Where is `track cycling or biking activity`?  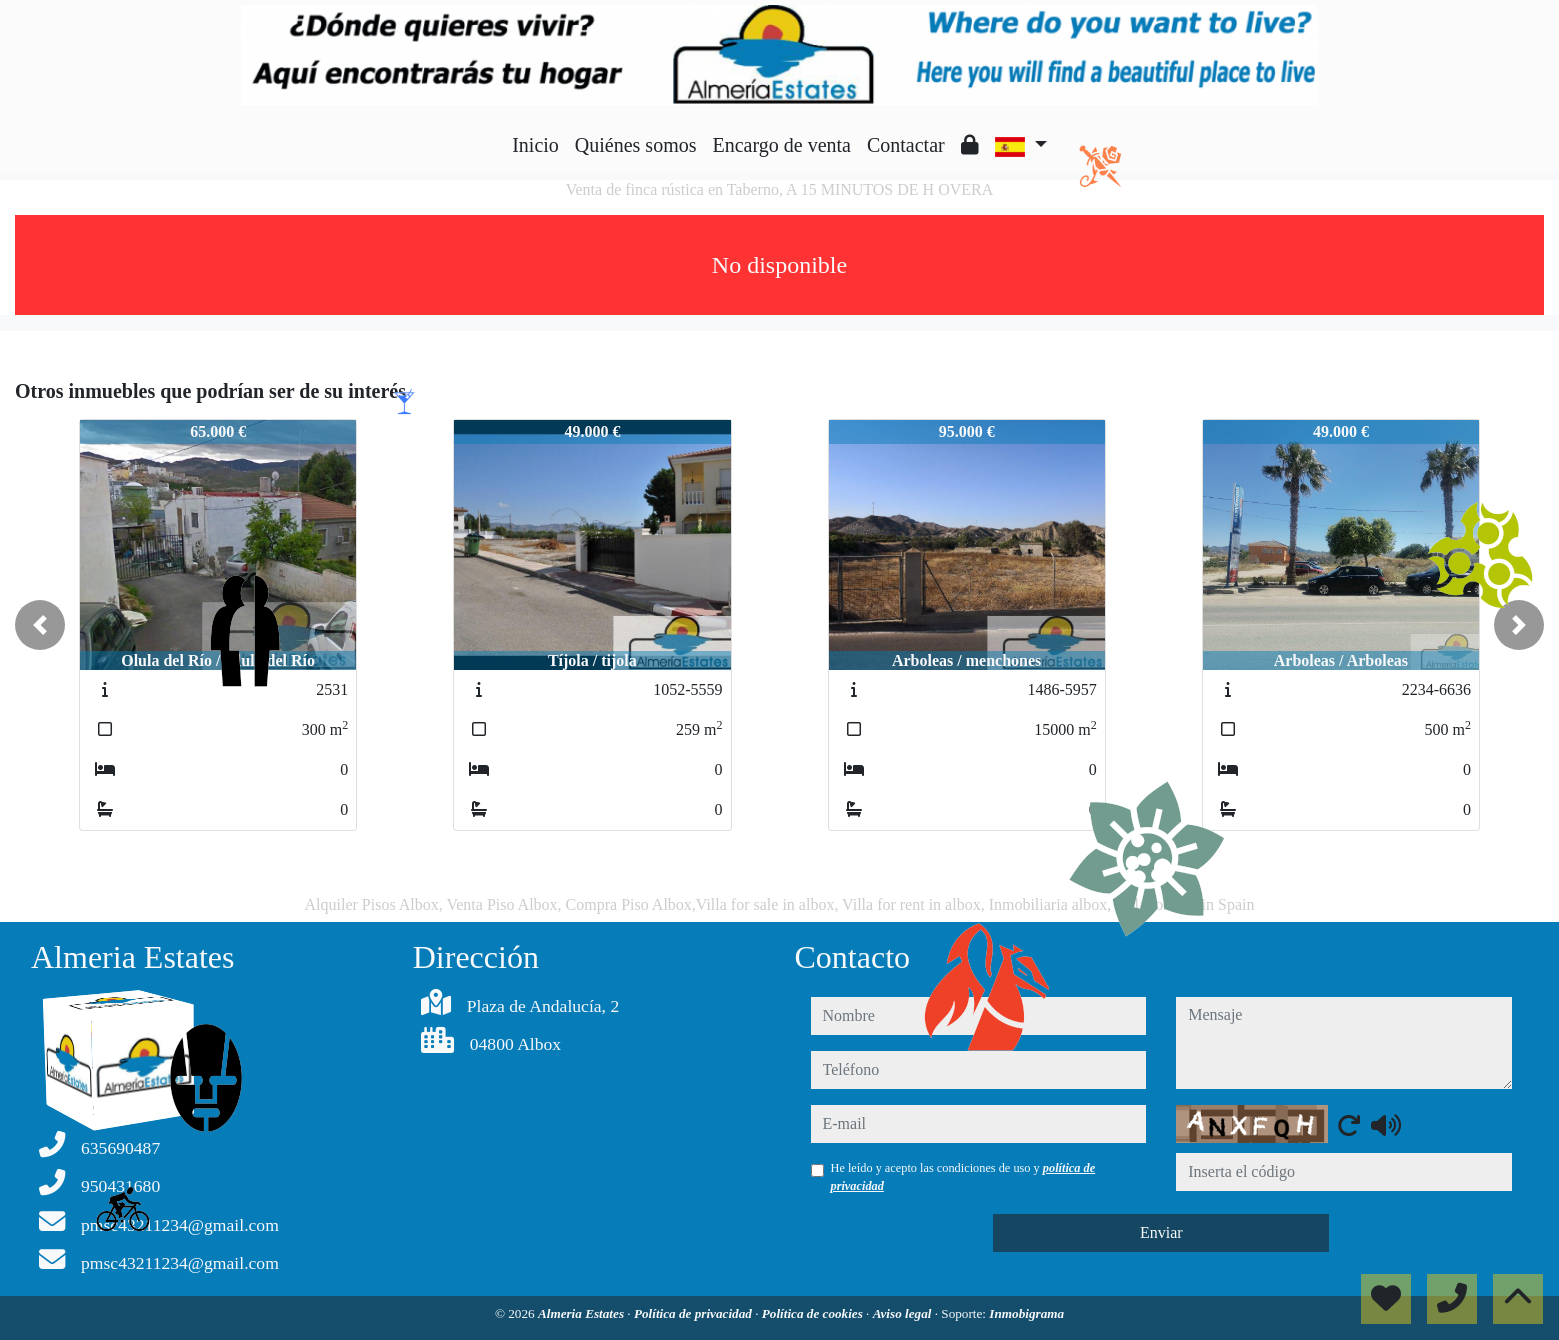
track cycling or biking activity is located at coordinates (123, 1209).